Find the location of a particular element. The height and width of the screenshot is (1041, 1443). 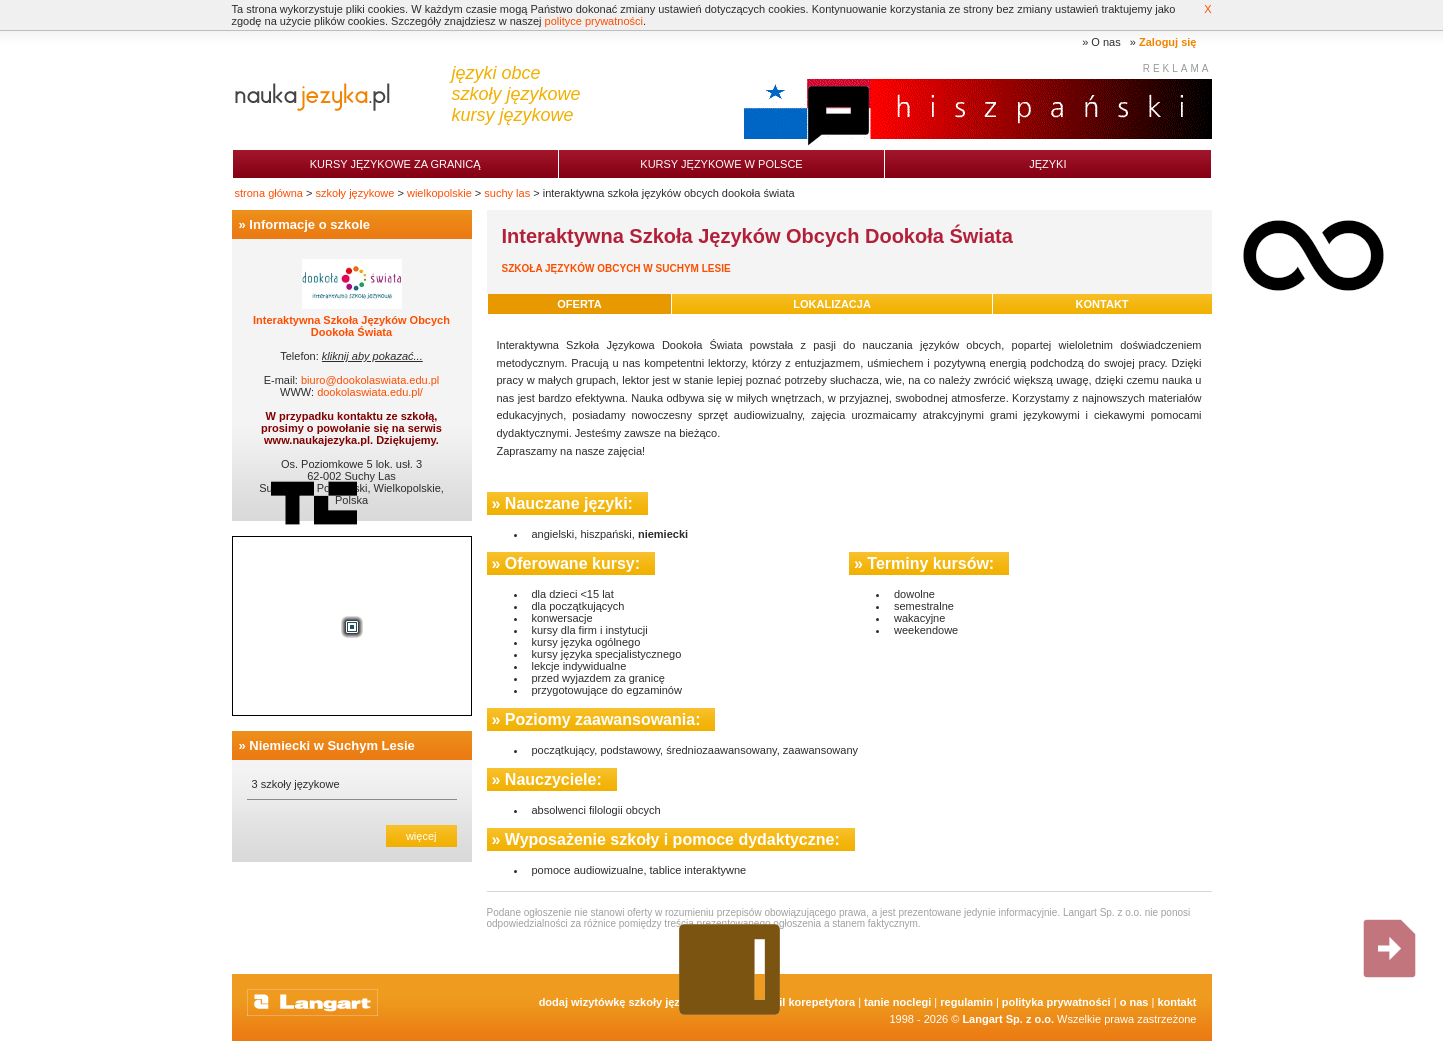

switch to right sidebar layout is located at coordinates (729, 969).